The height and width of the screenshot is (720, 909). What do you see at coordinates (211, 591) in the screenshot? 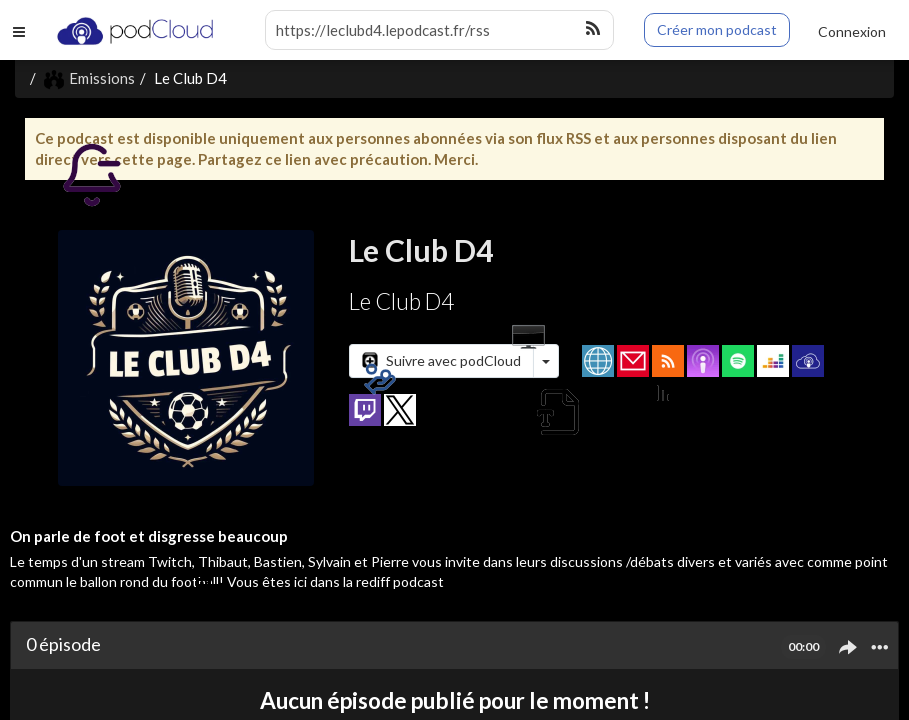
I see `view organization or company settings` at bounding box center [211, 591].